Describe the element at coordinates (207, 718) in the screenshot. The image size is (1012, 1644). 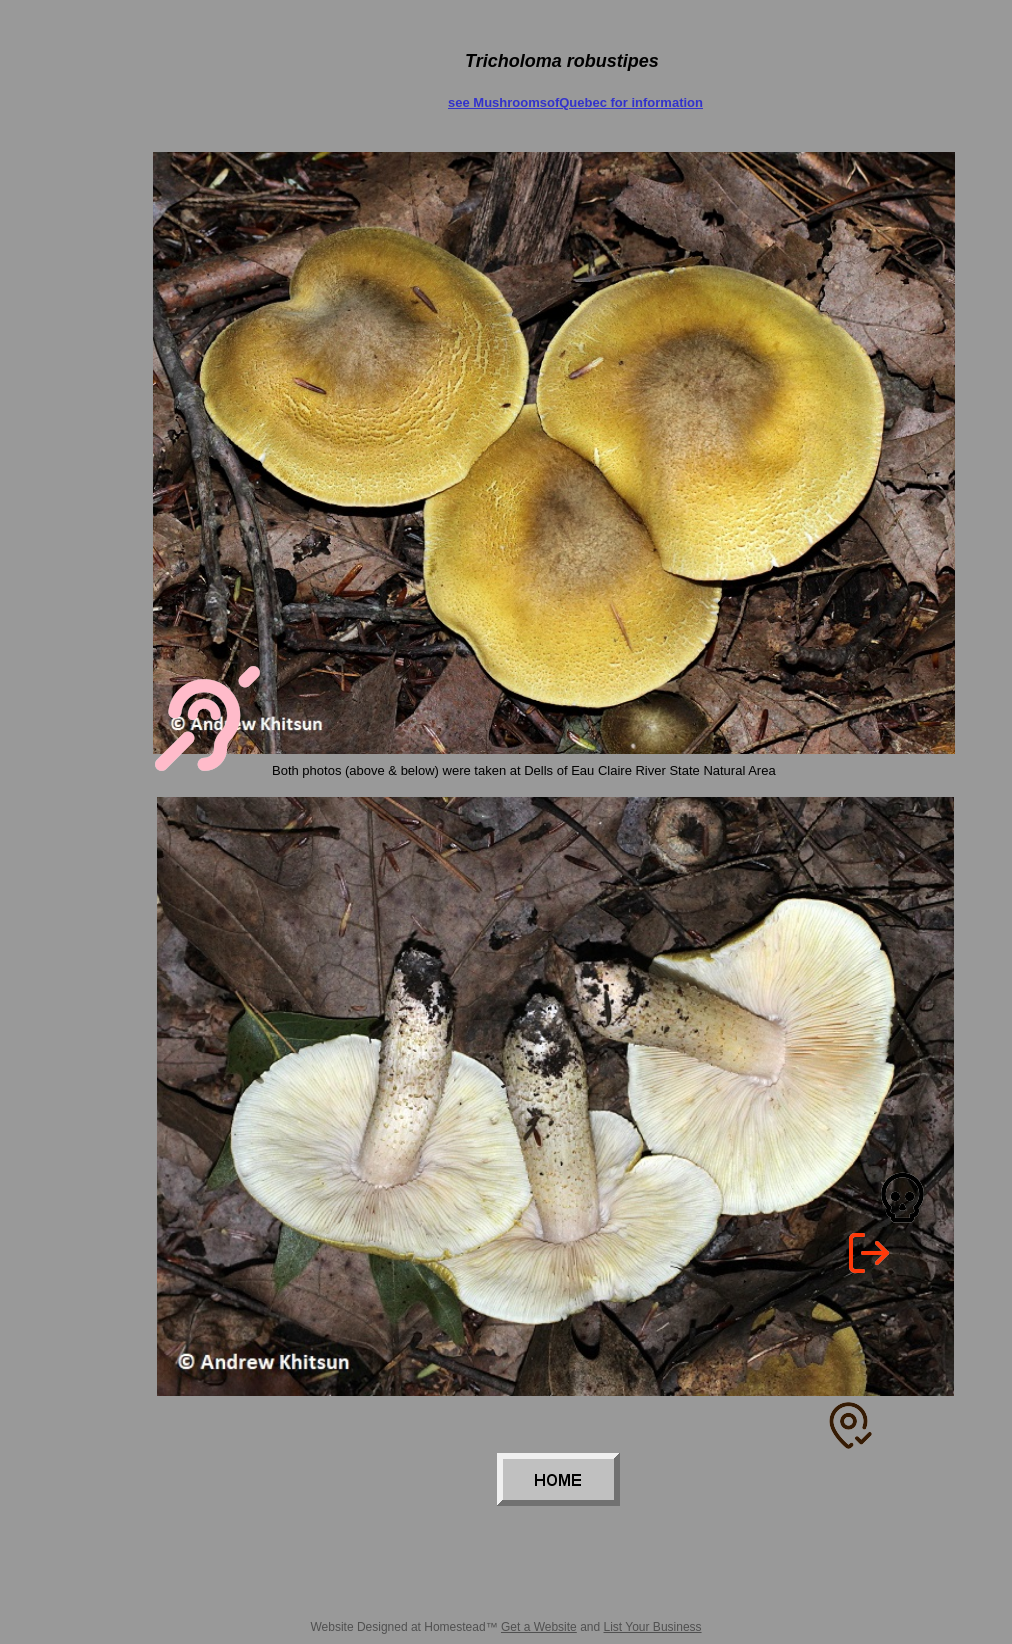
I see `indicates hearing impairment or deaf accessibility` at that location.